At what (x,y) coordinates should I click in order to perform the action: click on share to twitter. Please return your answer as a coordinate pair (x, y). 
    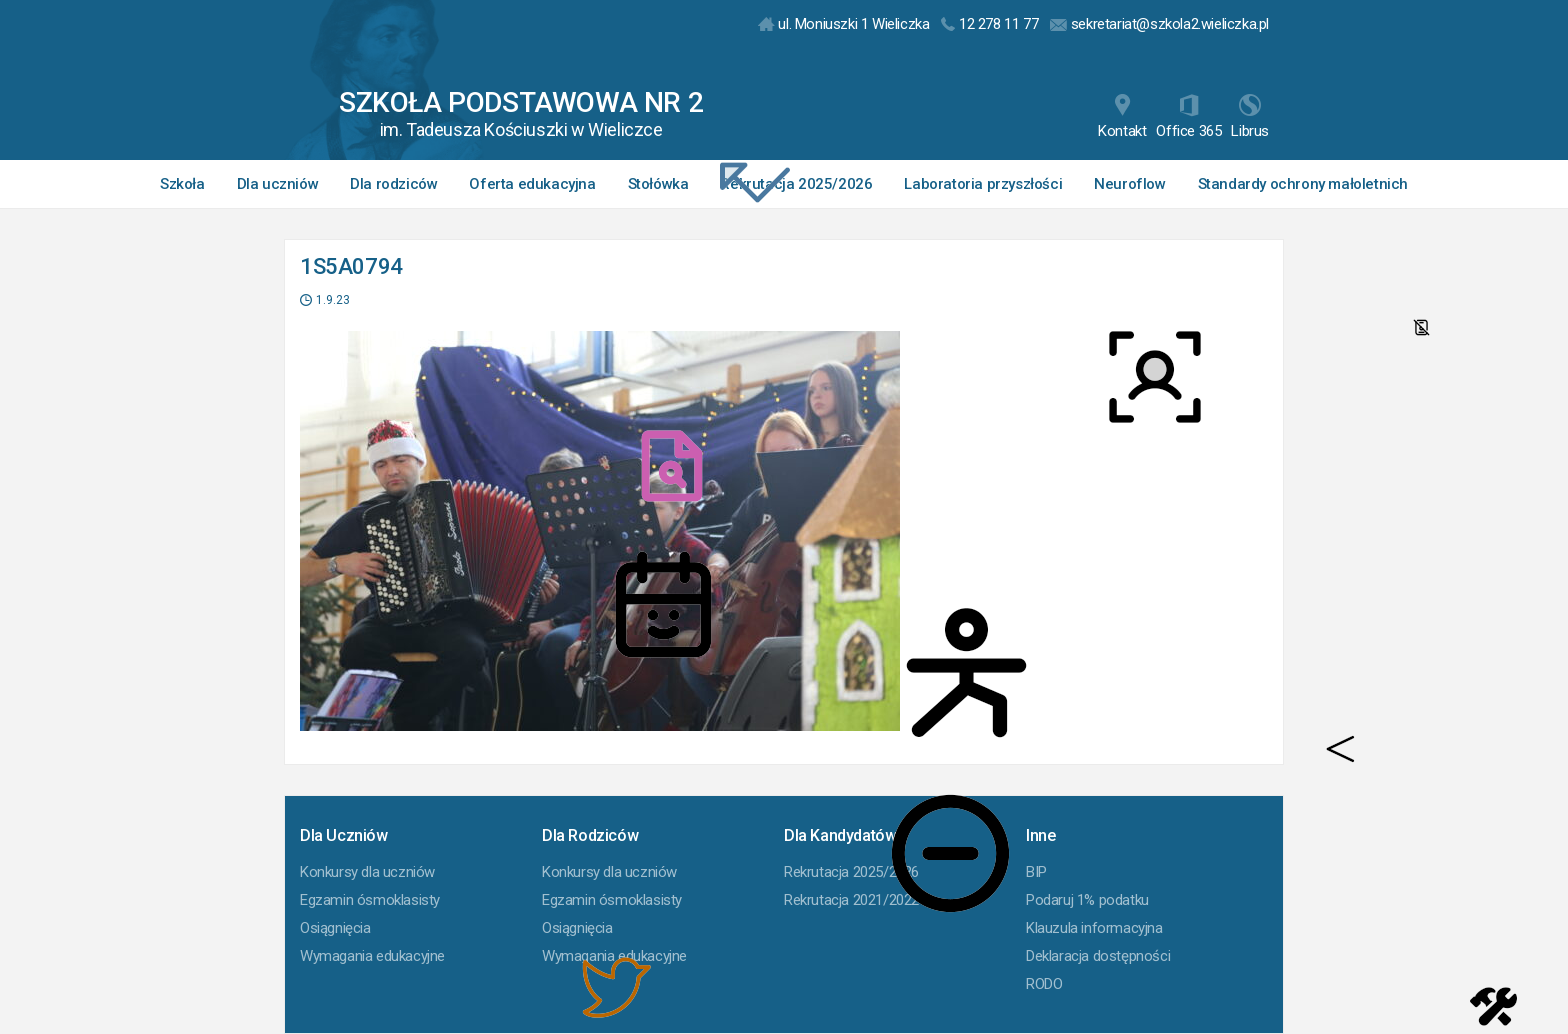
    Looking at the image, I should click on (613, 985).